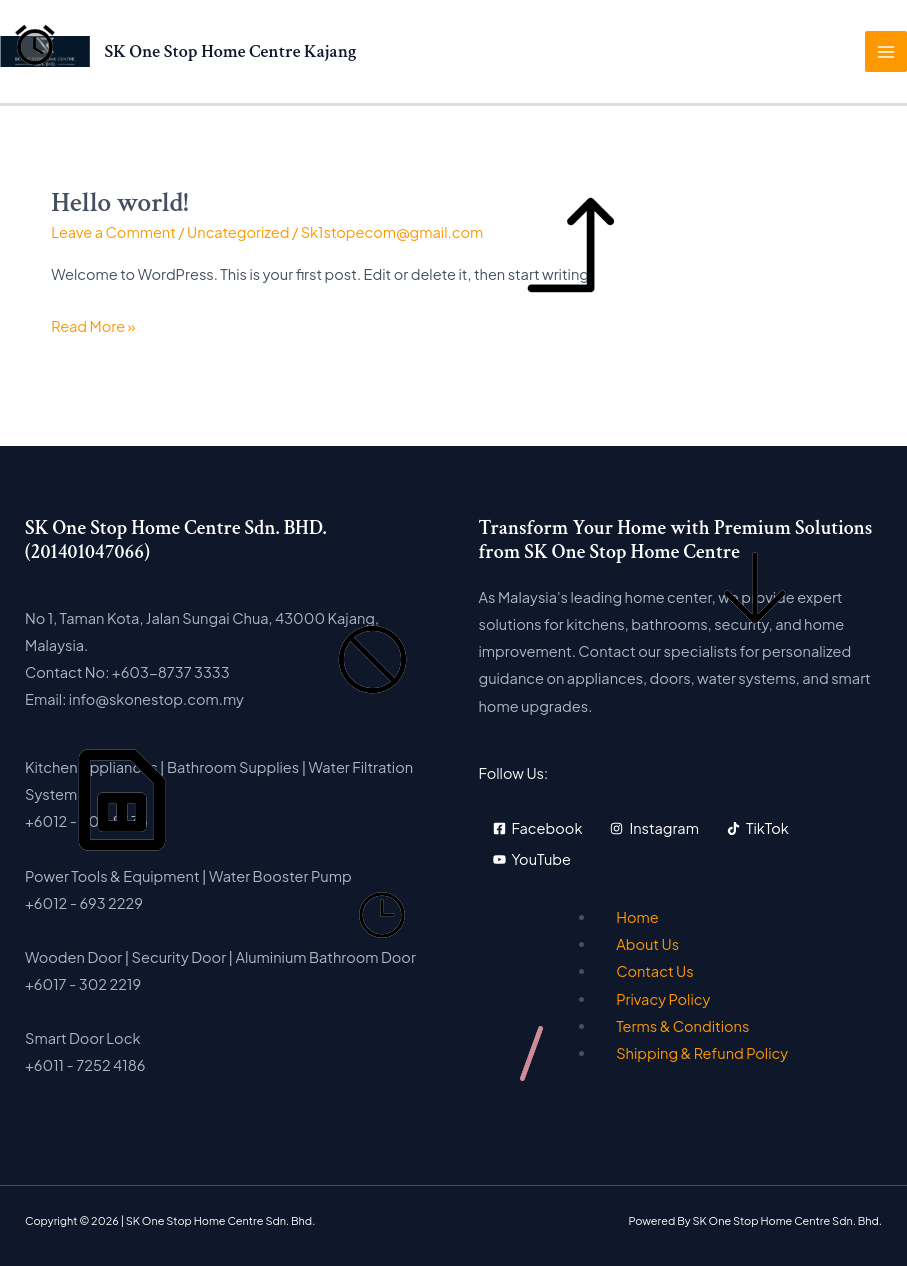 Image resolution: width=907 pixels, height=1266 pixels. Describe the element at coordinates (372, 659) in the screenshot. I see `indicates a blocked or prohibited action` at that location.